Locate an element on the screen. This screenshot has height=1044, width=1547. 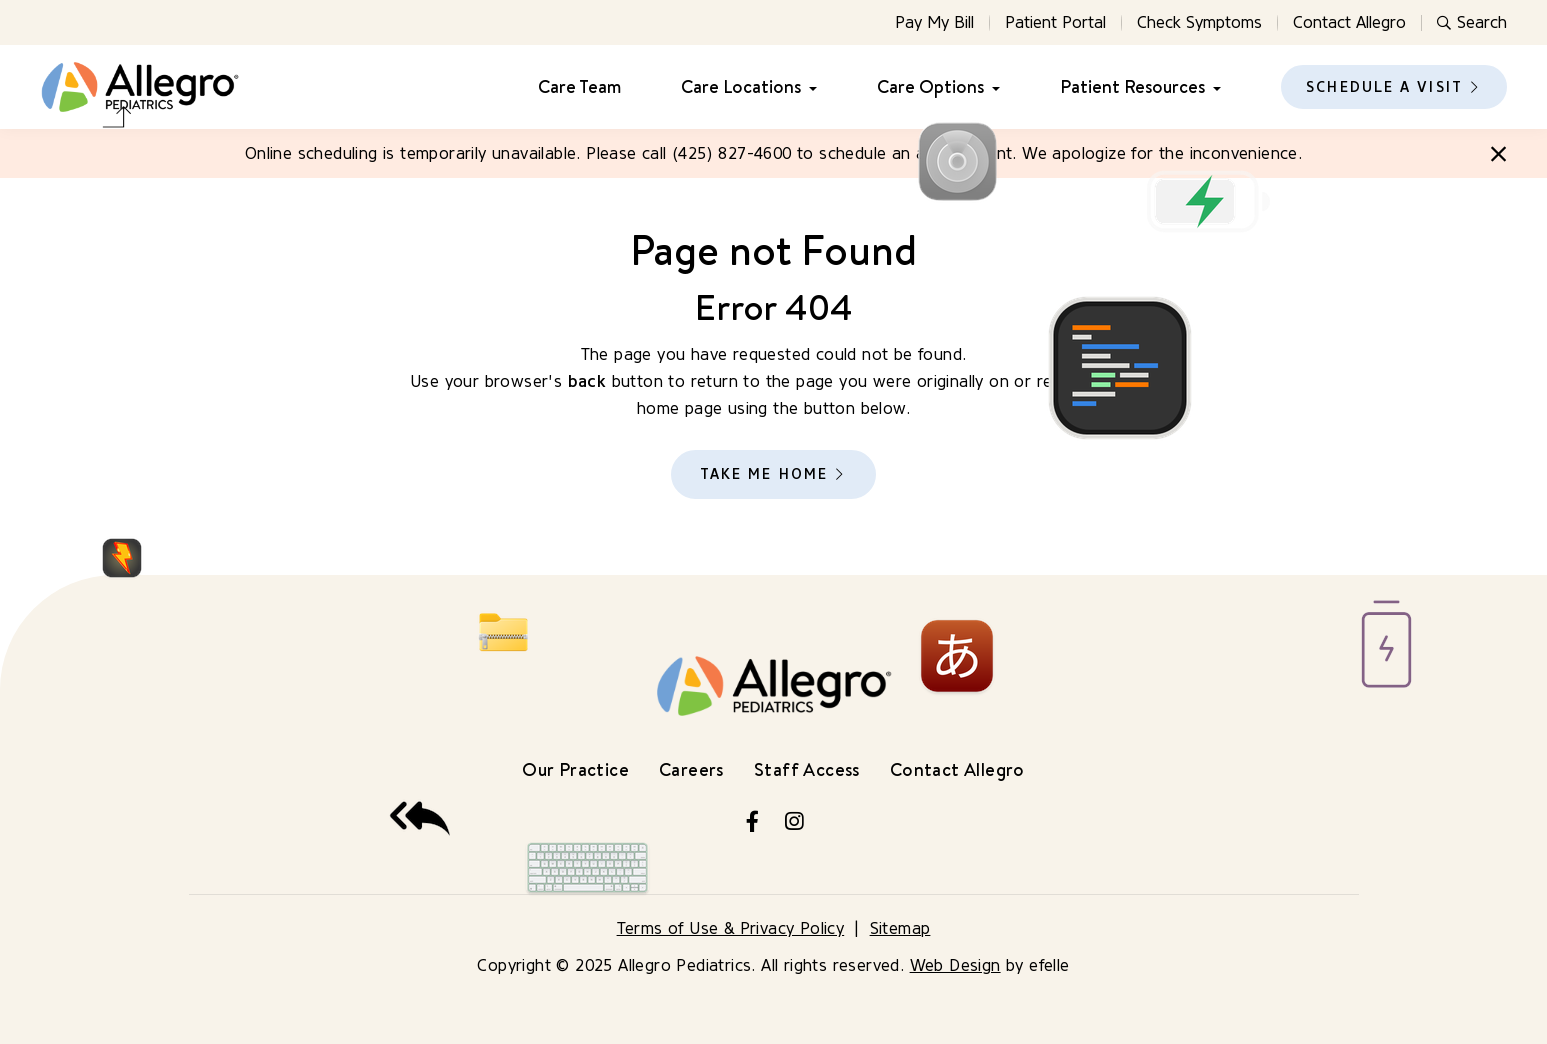
indicates device is currently charging is located at coordinates (1386, 645).